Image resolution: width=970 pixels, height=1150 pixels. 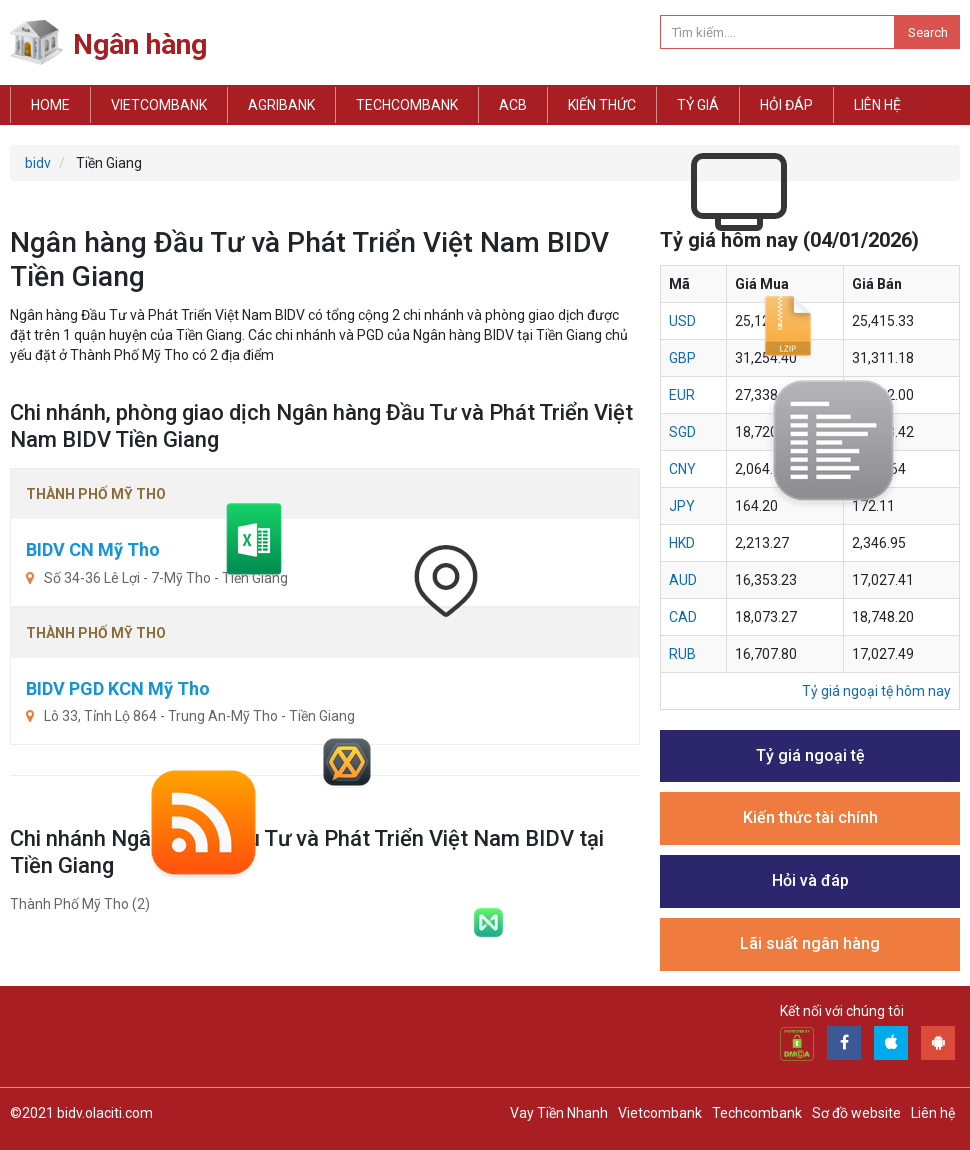 I want to click on access location settings, so click(x=446, y=581).